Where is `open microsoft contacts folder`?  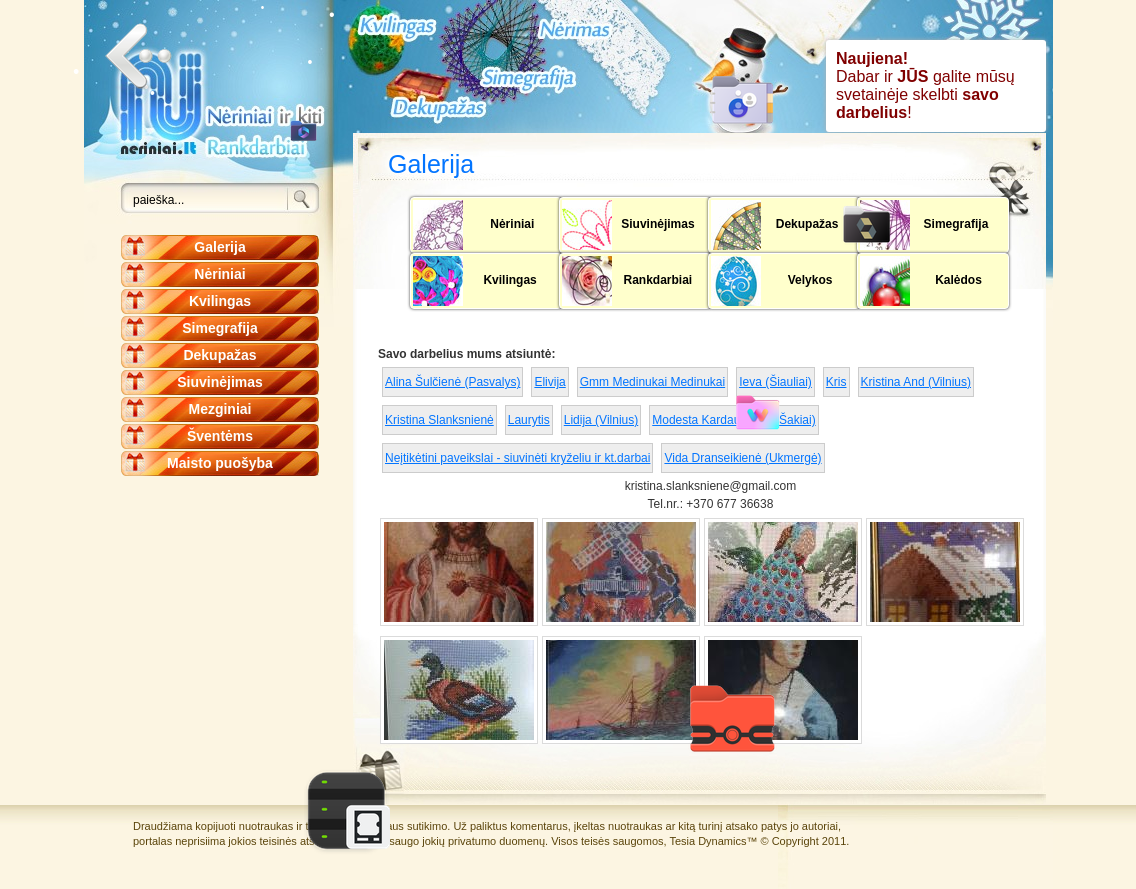 open microsoft contacts folder is located at coordinates (742, 101).